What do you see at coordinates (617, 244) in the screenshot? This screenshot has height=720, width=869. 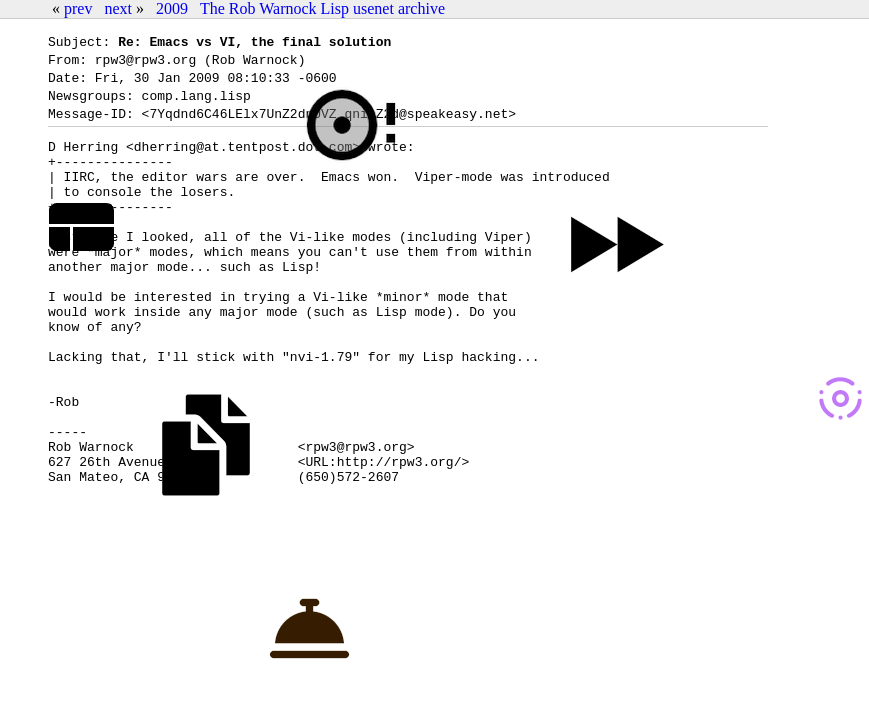 I see `skip to next track` at bounding box center [617, 244].